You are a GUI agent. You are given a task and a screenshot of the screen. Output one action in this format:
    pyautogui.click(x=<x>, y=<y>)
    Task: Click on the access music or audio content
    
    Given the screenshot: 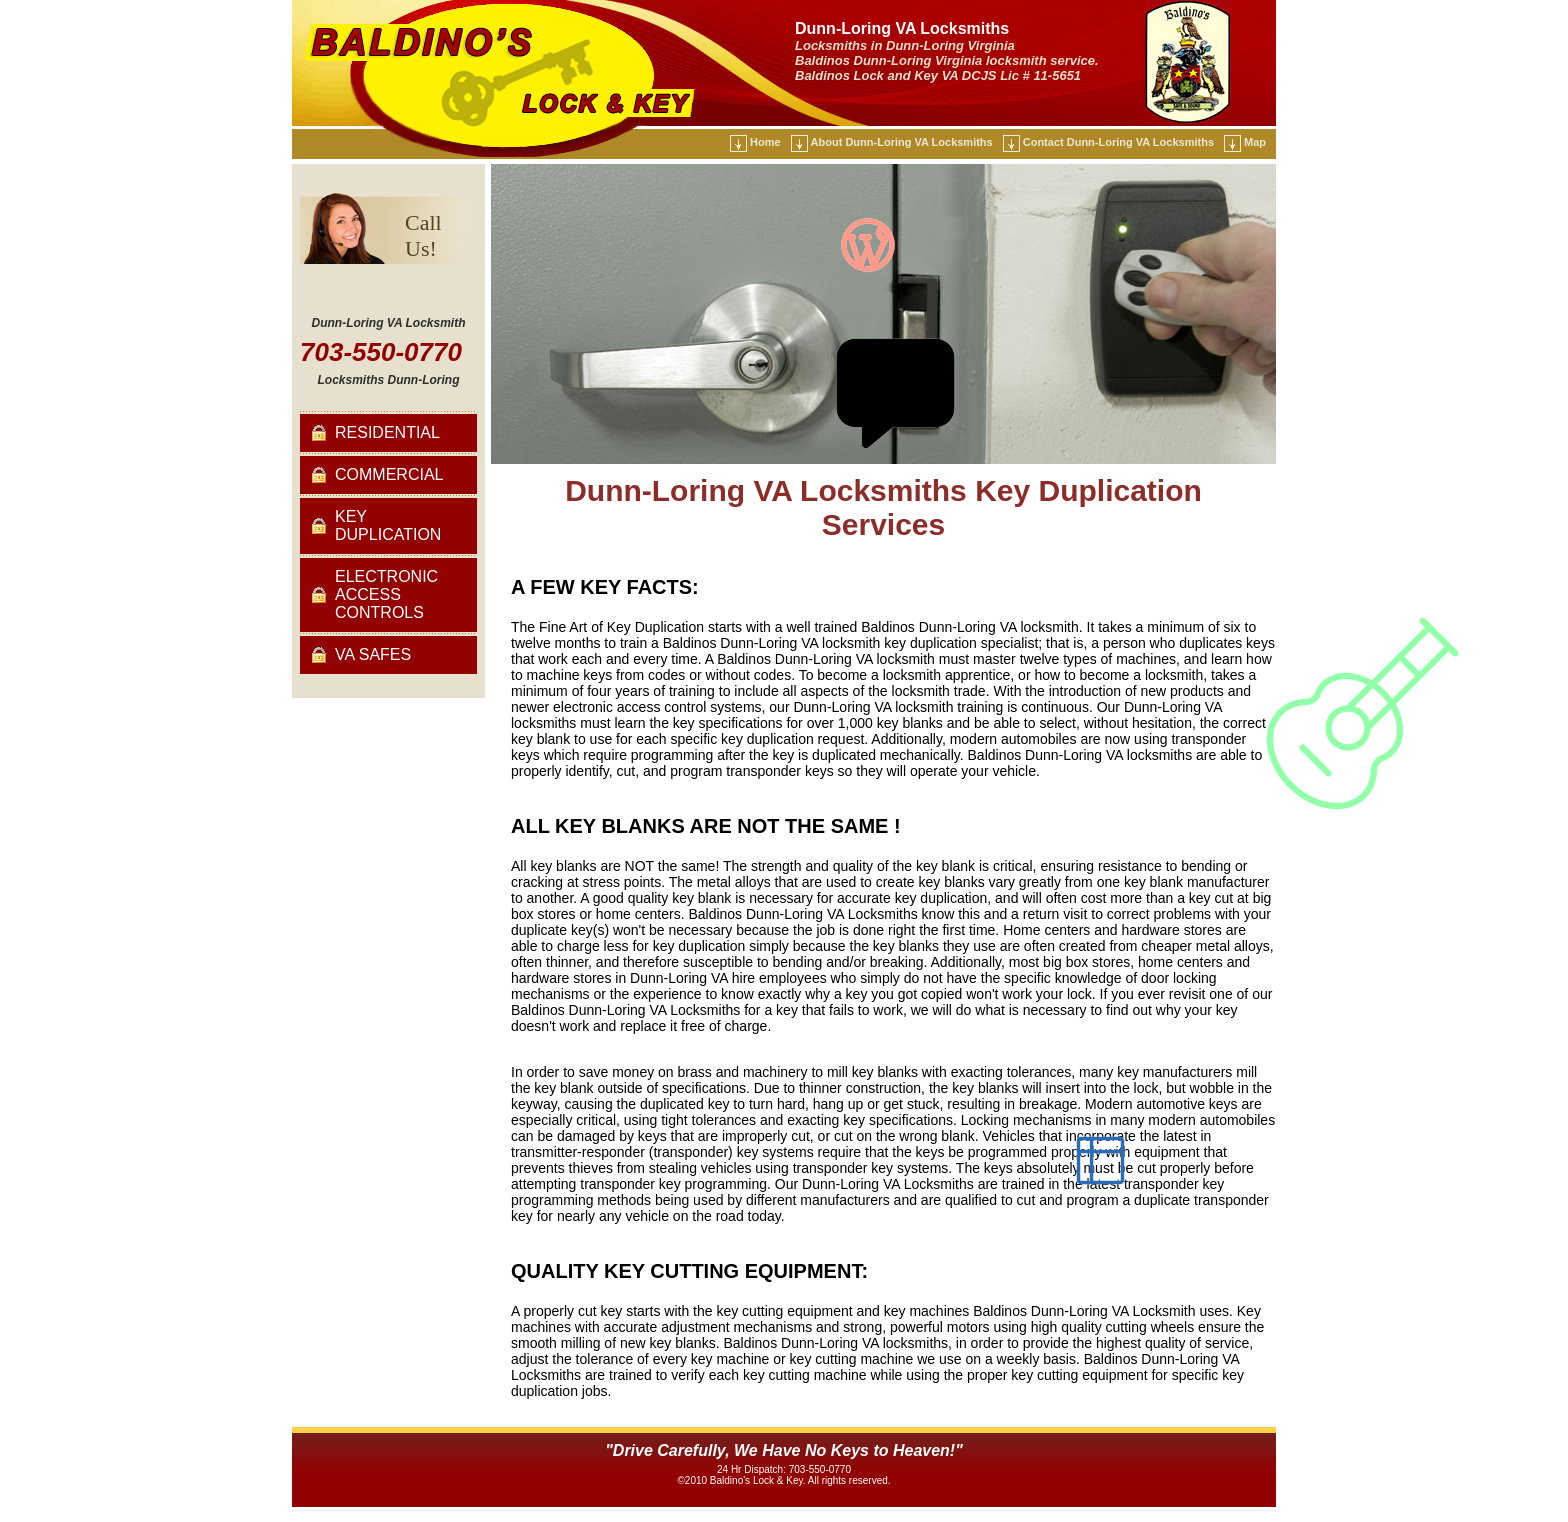 What is the action you would take?
    pyautogui.click(x=1361, y=715)
    